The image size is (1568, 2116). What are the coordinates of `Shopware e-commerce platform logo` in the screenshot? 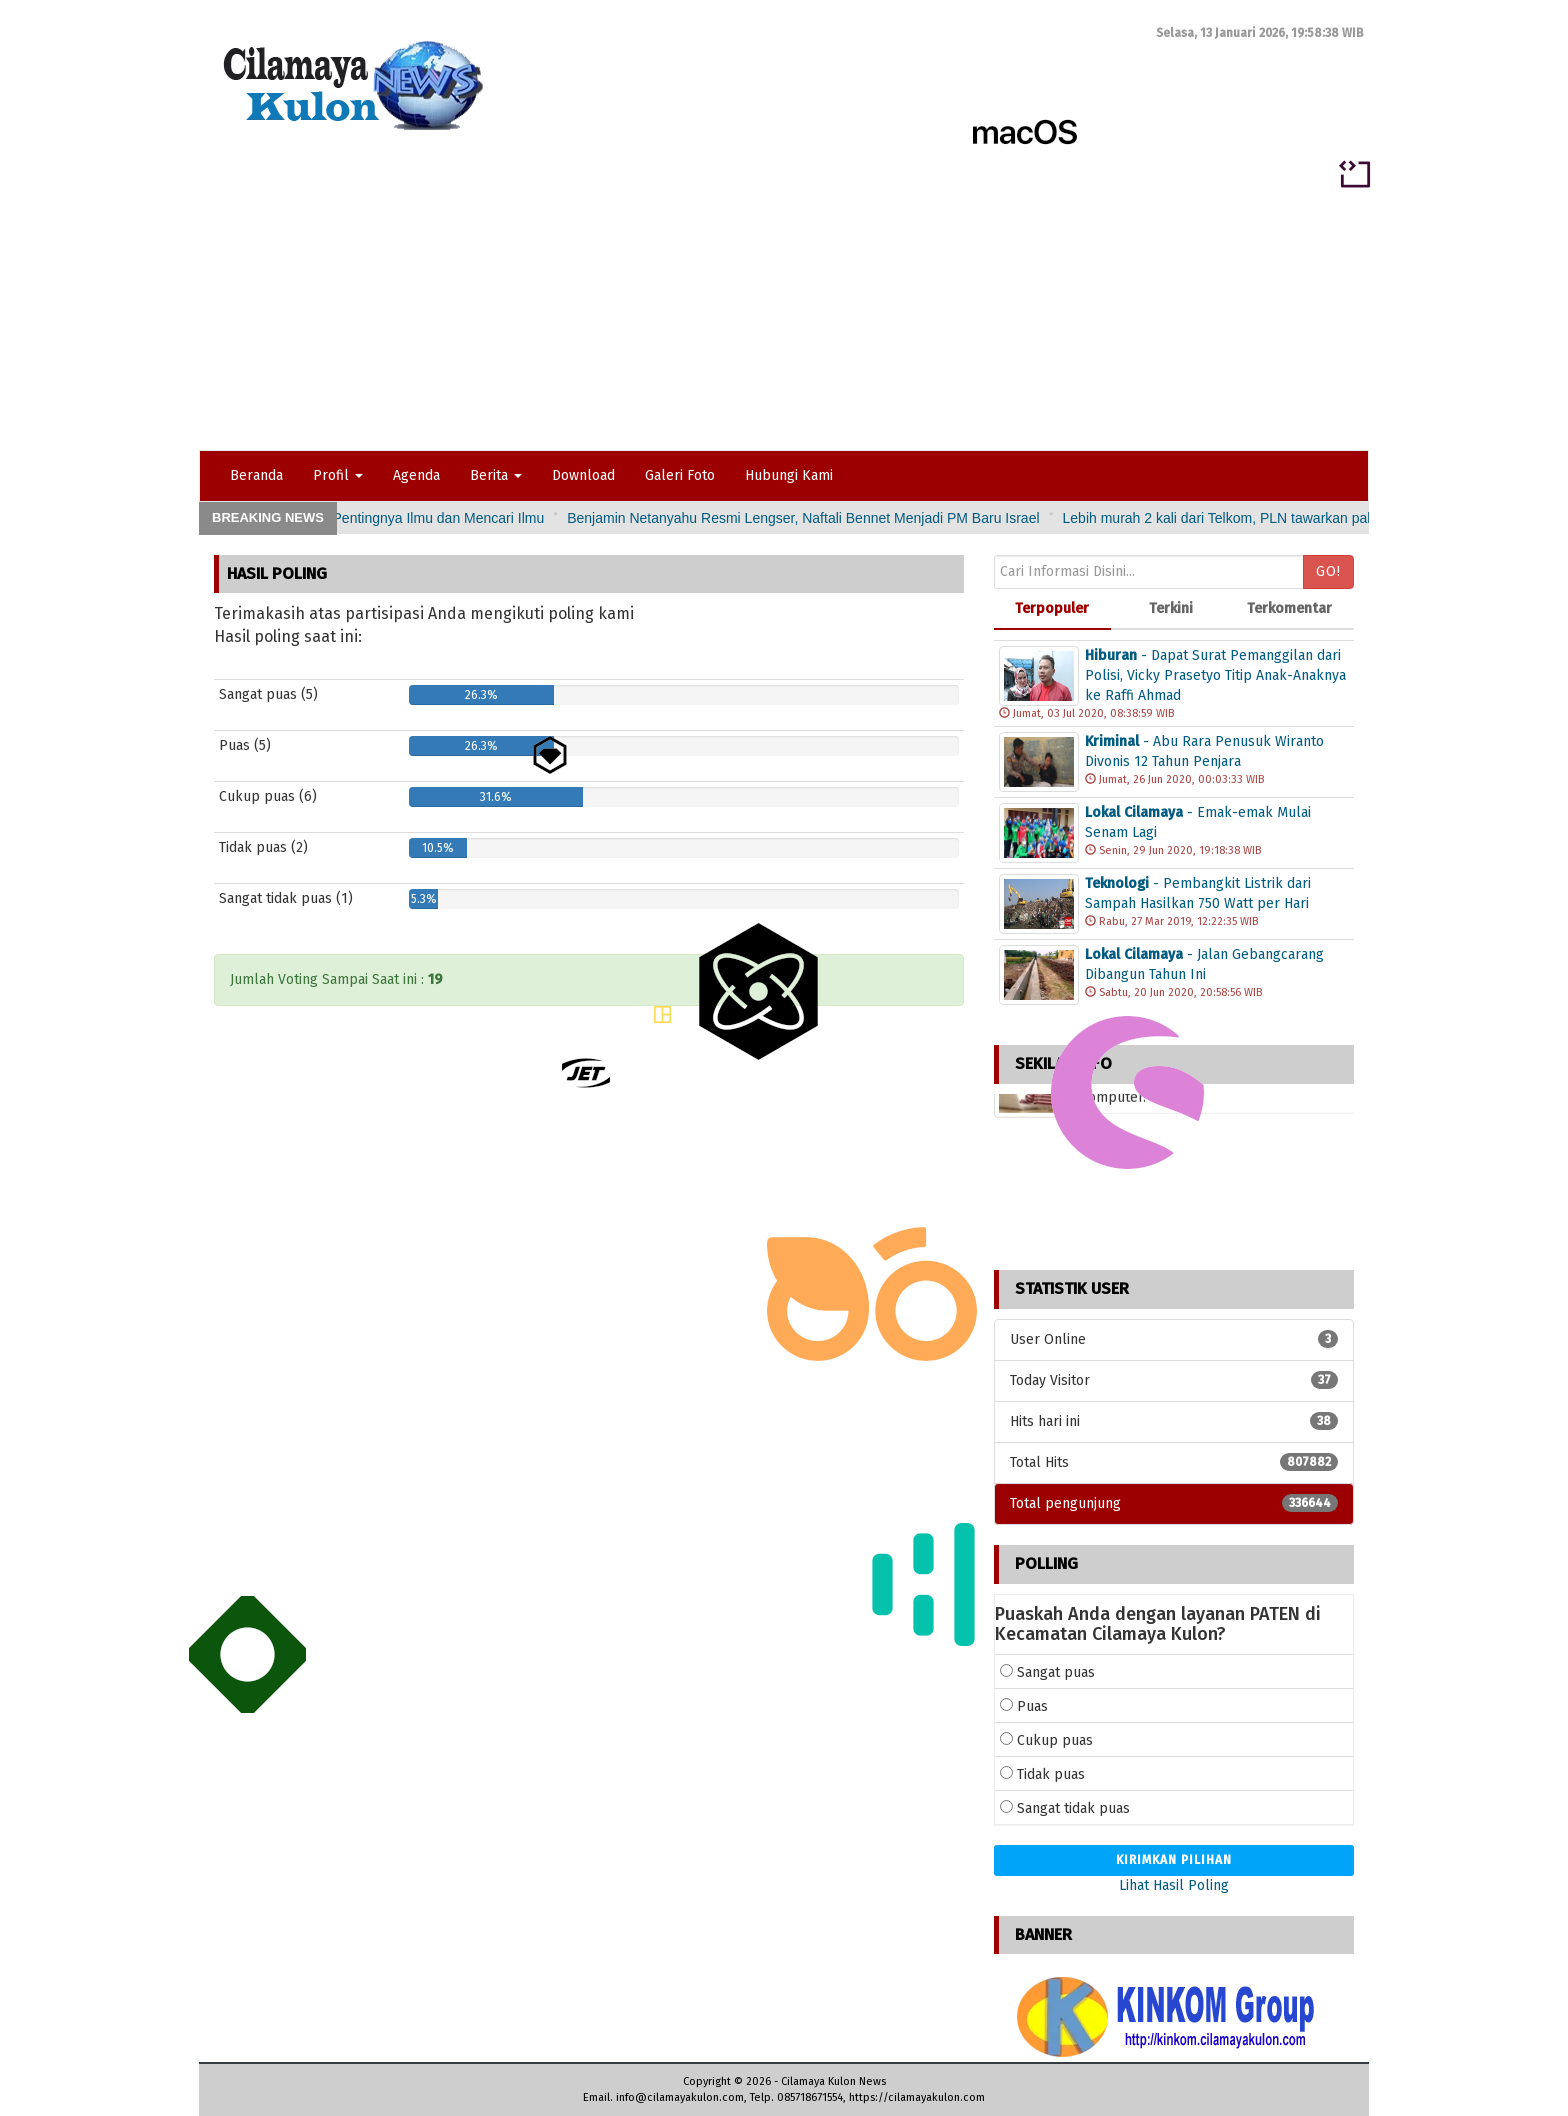 It's located at (1127, 1092).